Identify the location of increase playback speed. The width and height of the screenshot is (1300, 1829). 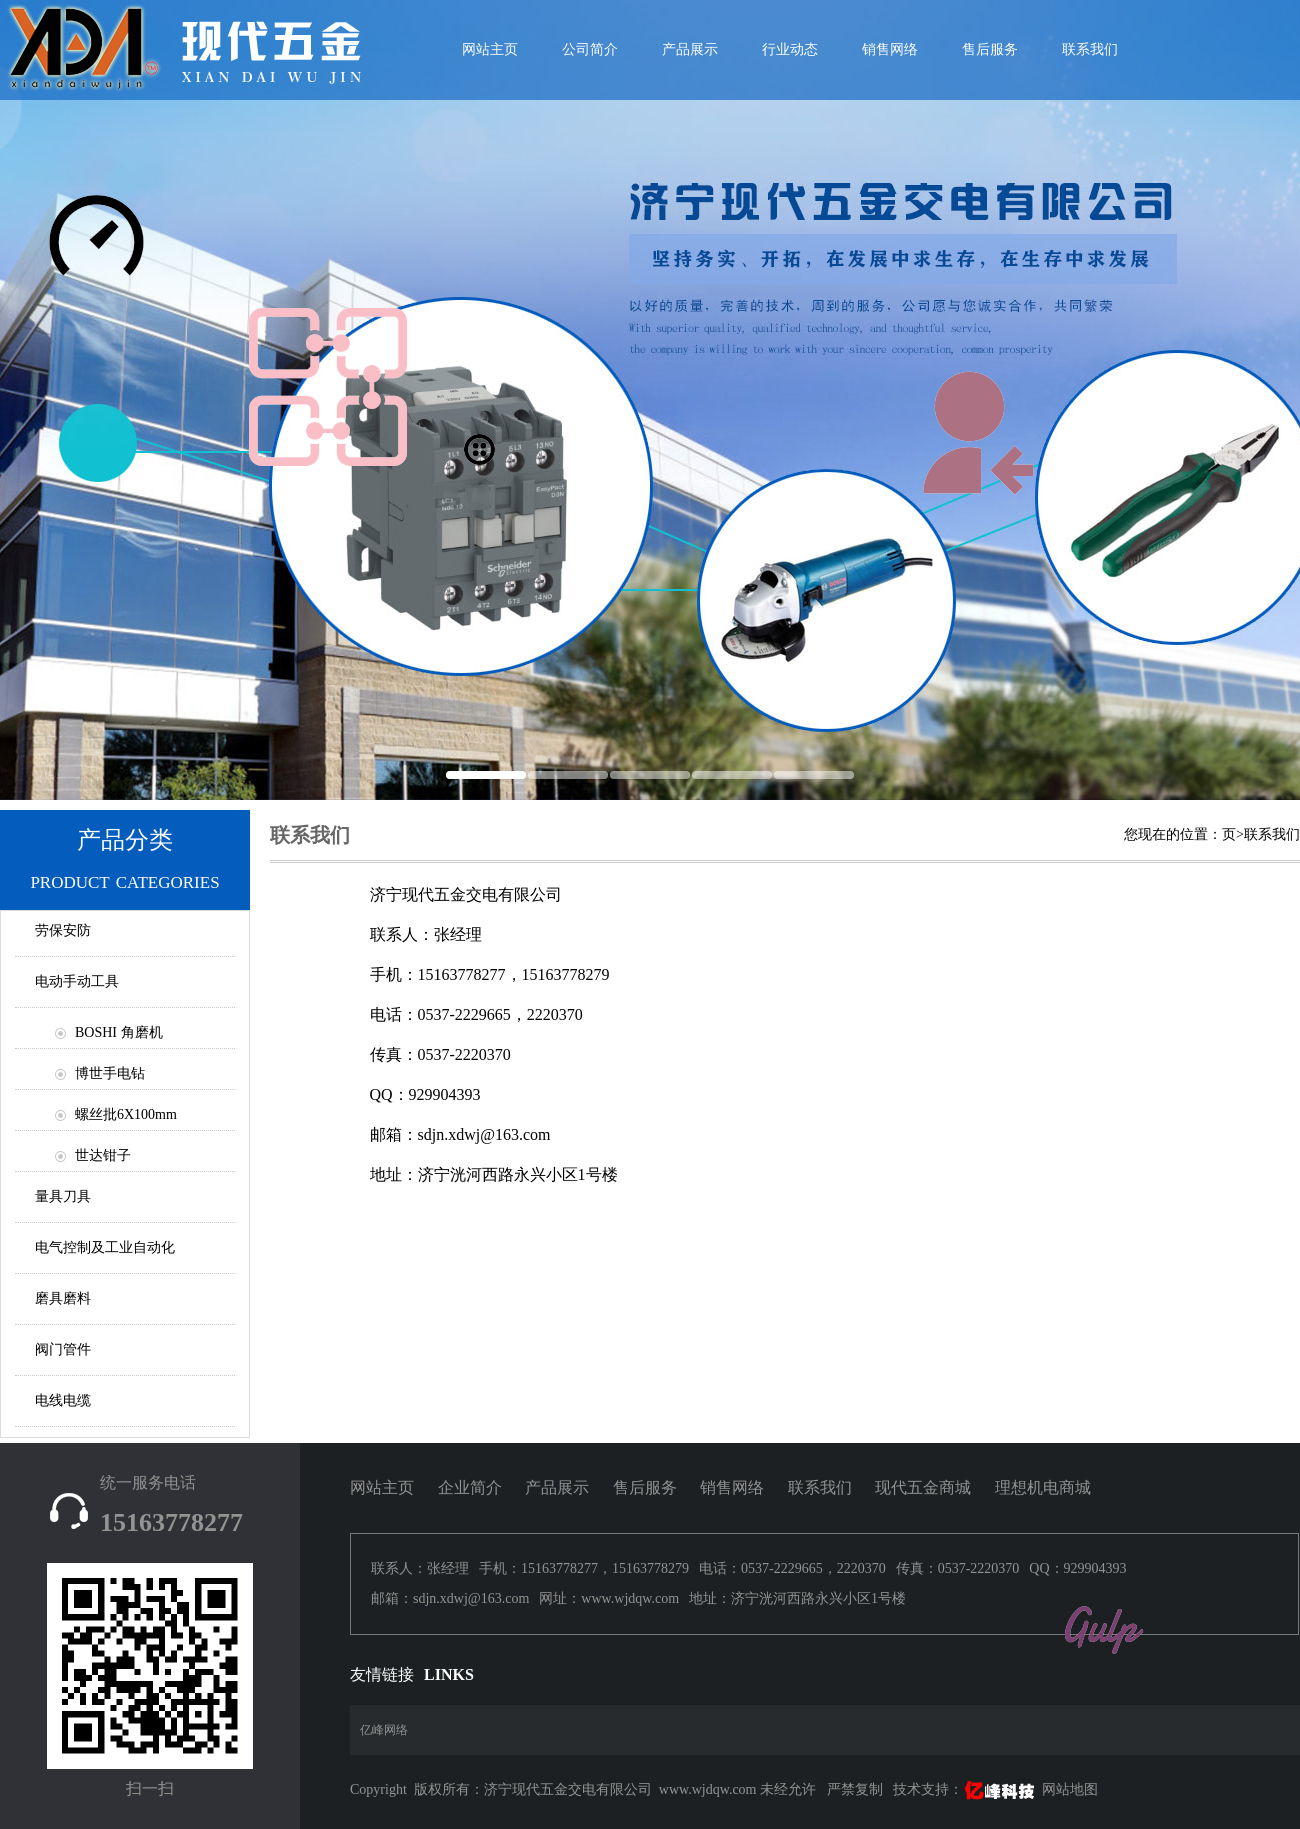
(96, 237).